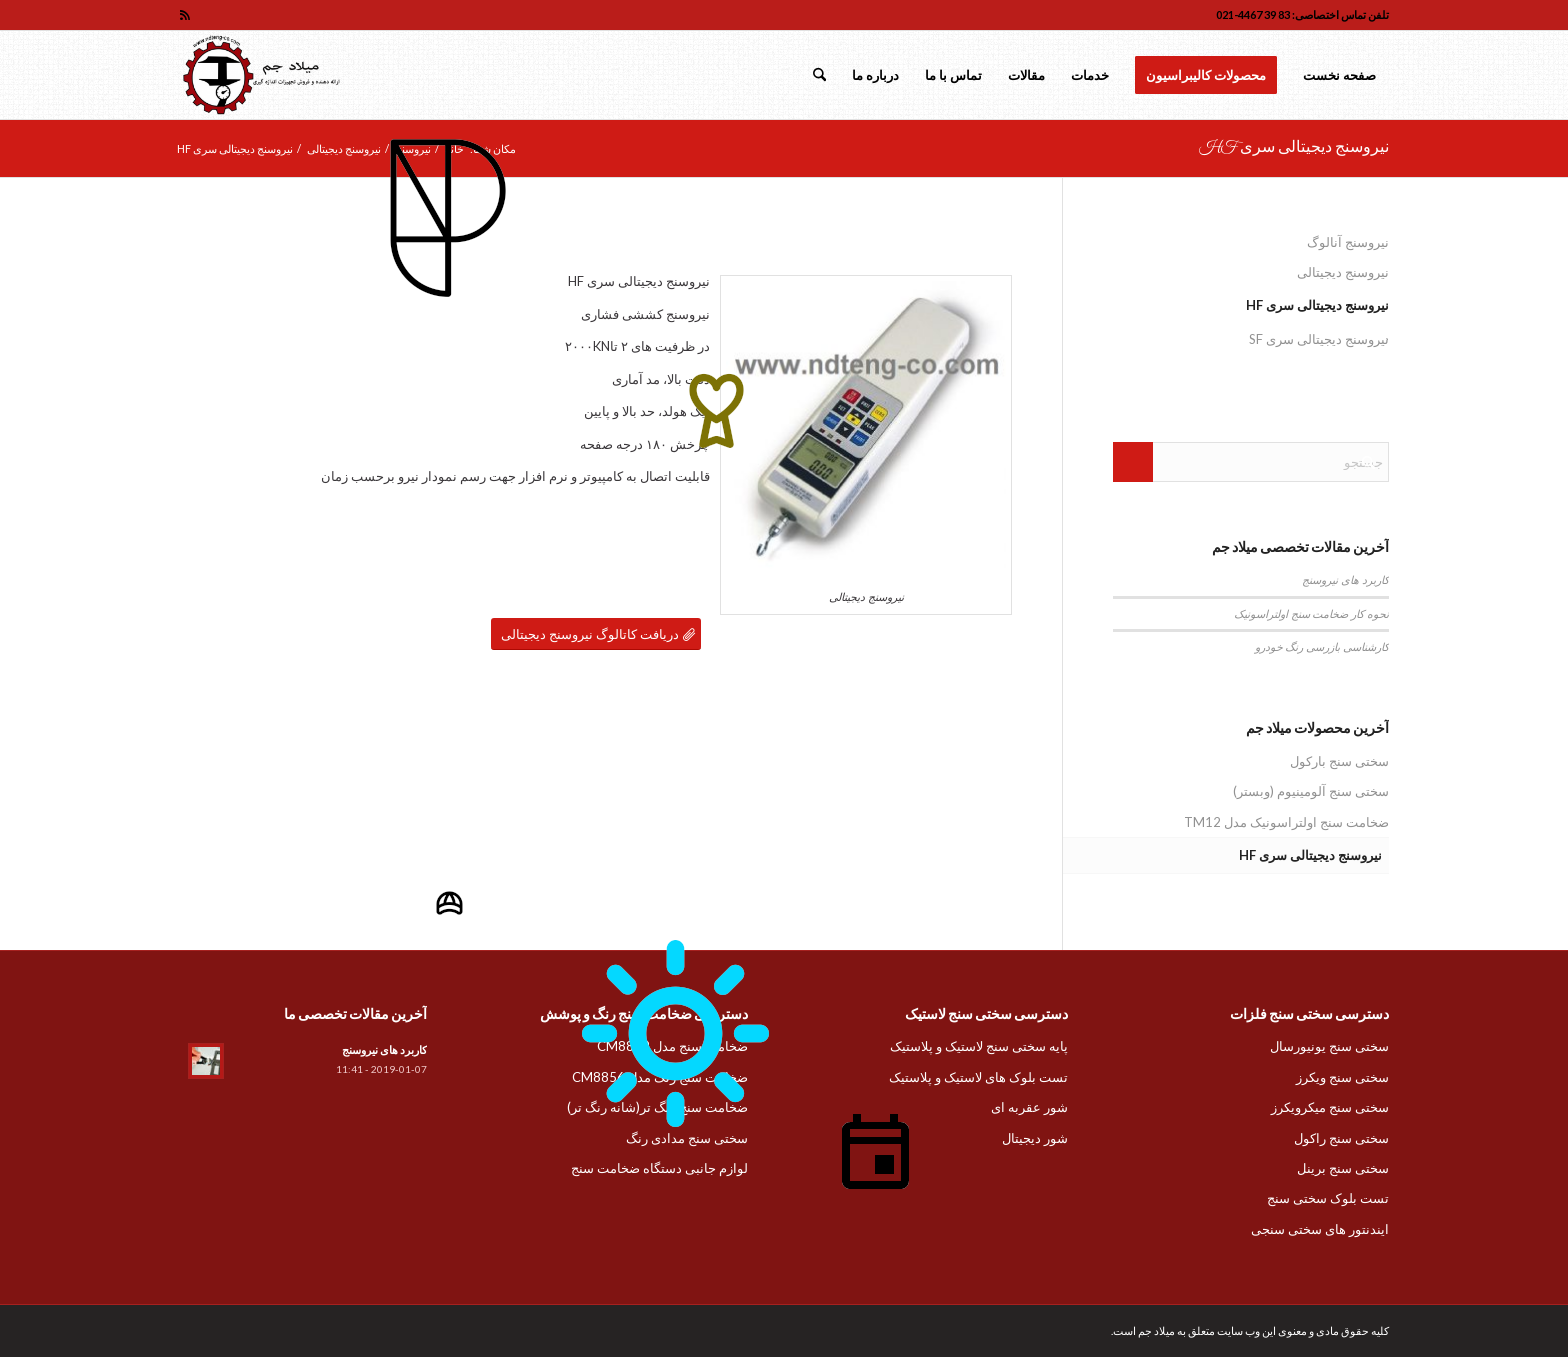 This screenshot has height=1357, width=1568. What do you see at coordinates (449, 904) in the screenshot?
I see `browse hats or headwear category` at bounding box center [449, 904].